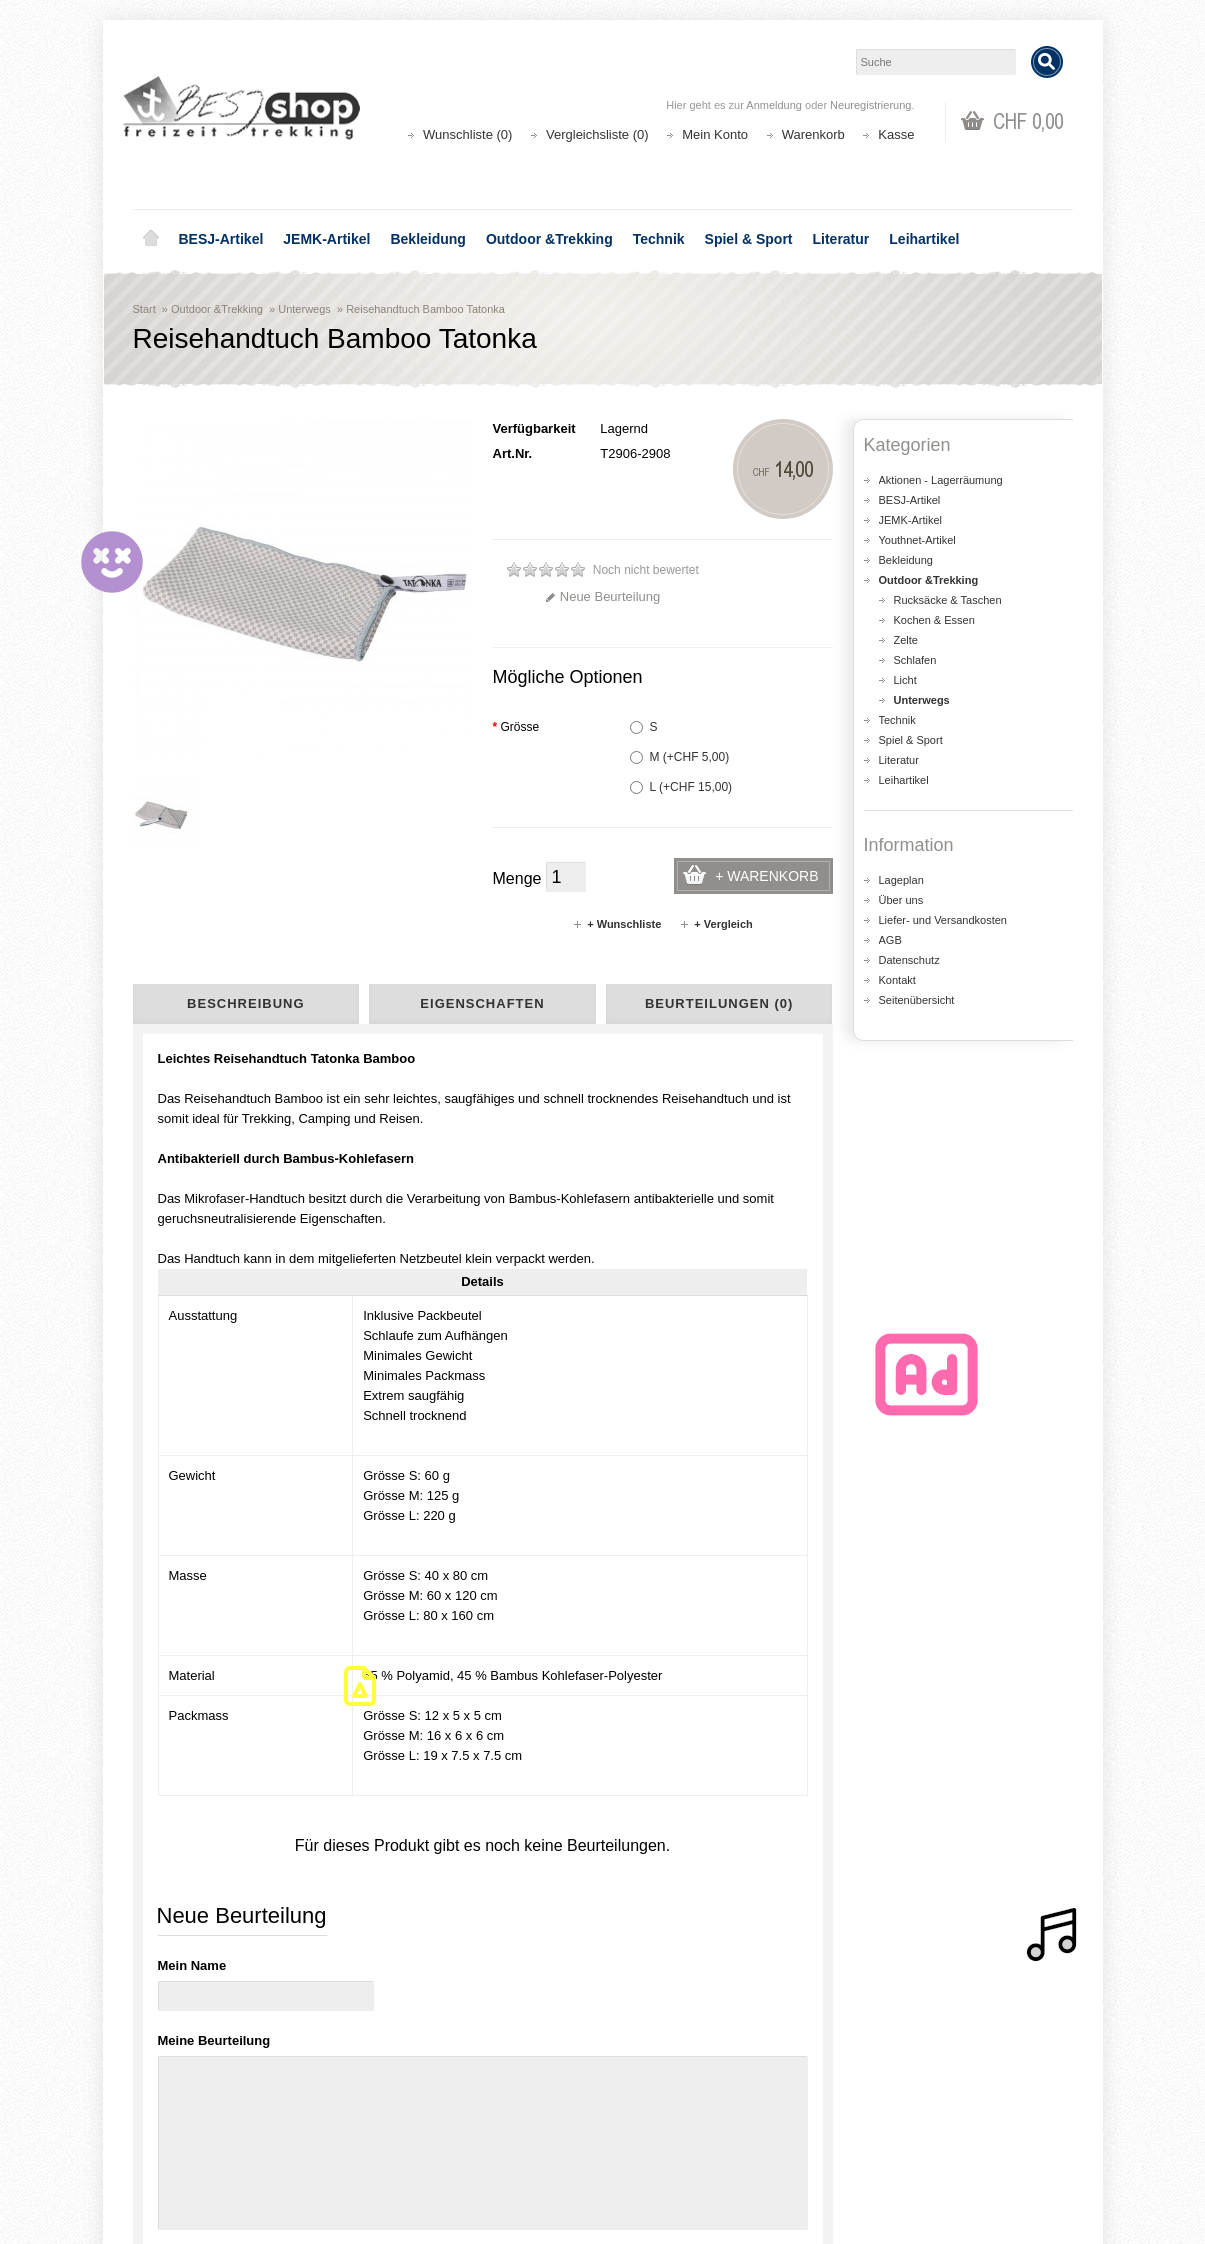 The height and width of the screenshot is (2244, 1205). I want to click on access music or audio library, so click(1054, 1935).